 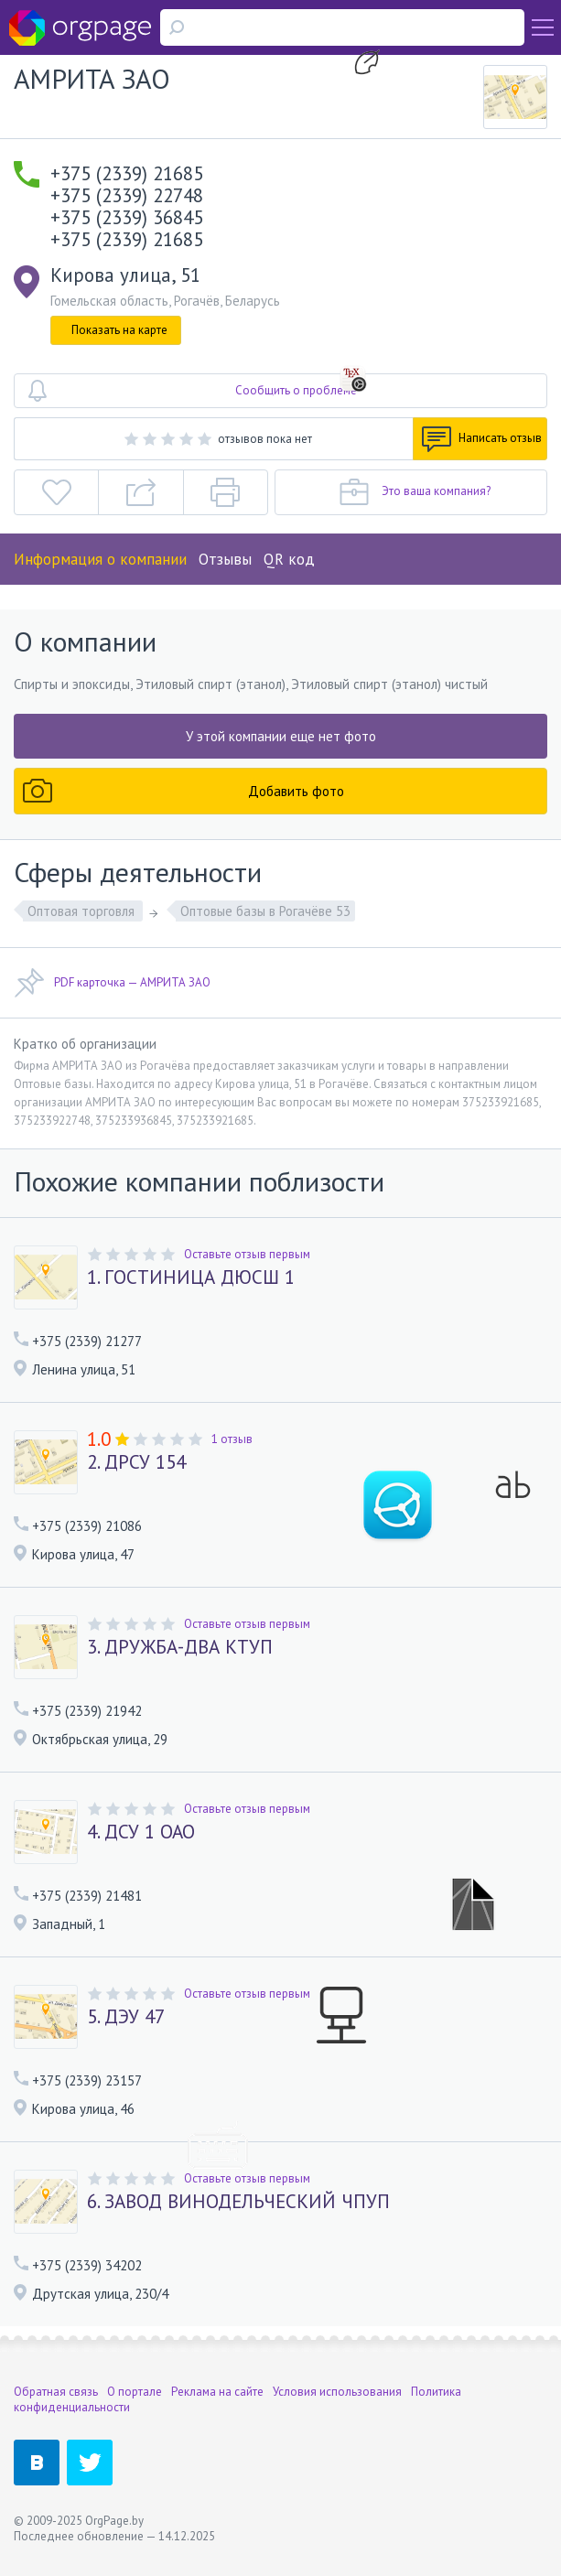 What do you see at coordinates (218, 2145) in the screenshot?
I see `switch keyboard layout or language` at bounding box center [218, 2145].